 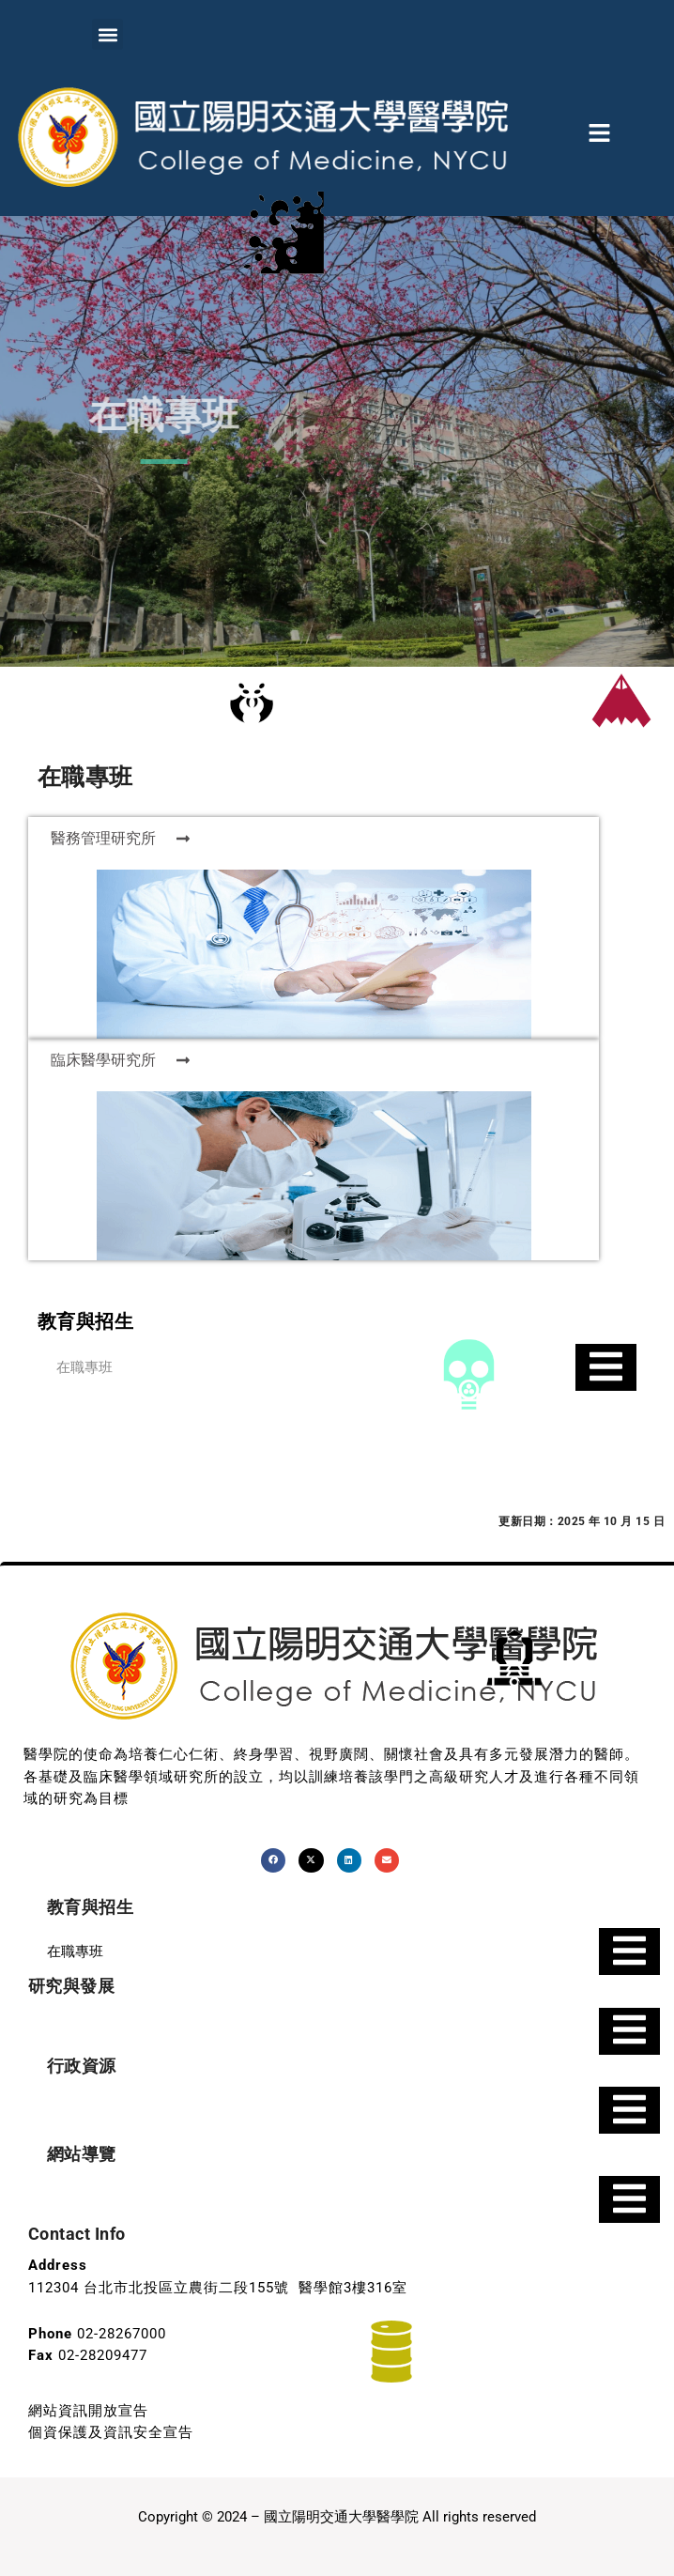 What do you see at coordinates (283, 233) in the screenshot?
I see `indicates ink or paint splatter effect tool` at bounding box center [283, 233].